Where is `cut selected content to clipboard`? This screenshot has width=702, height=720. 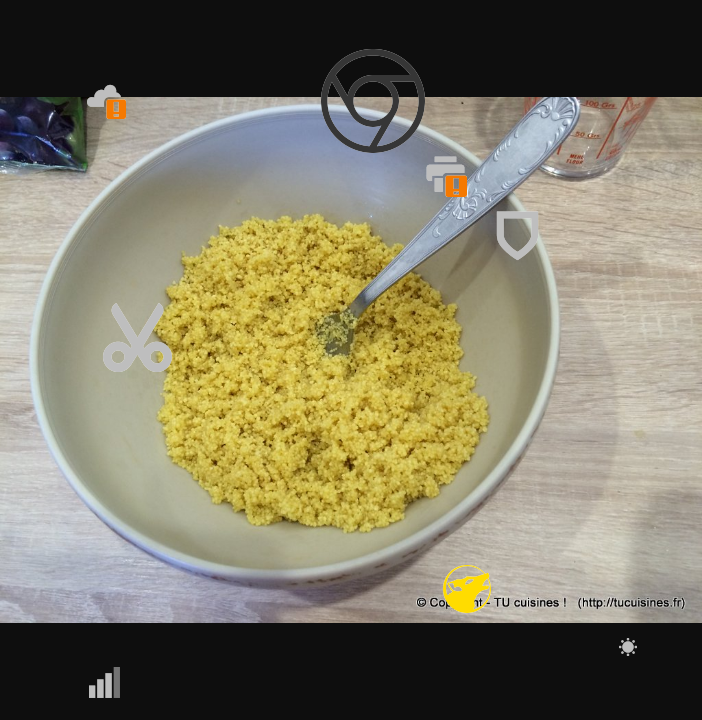
cut selected content to clipboard is located at coordinates (137, 337).